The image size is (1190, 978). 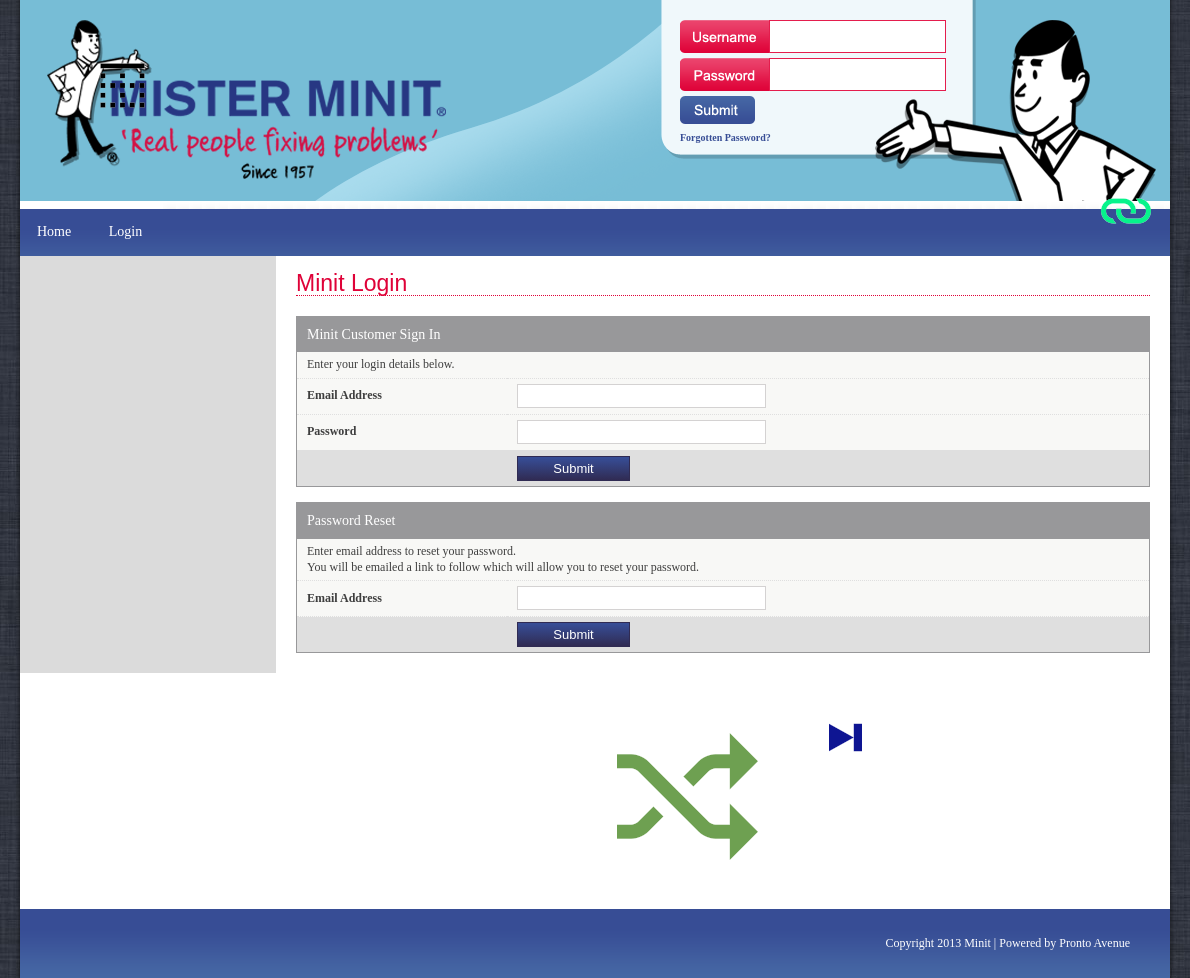 I want to click on copy or share a link, so click(x=1126, y=211).